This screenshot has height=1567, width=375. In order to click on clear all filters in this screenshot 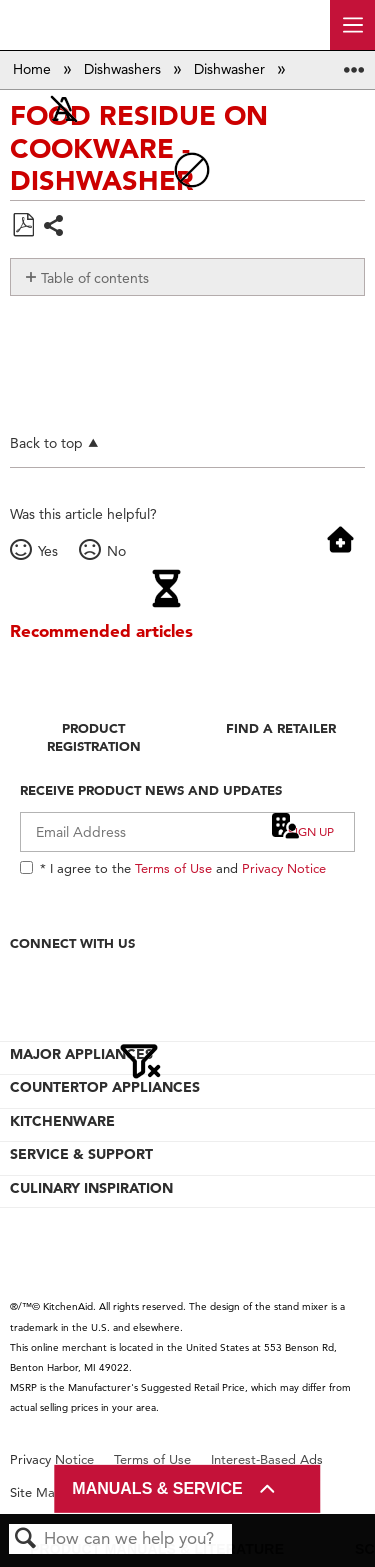, I will do `click(139, 1060)`.